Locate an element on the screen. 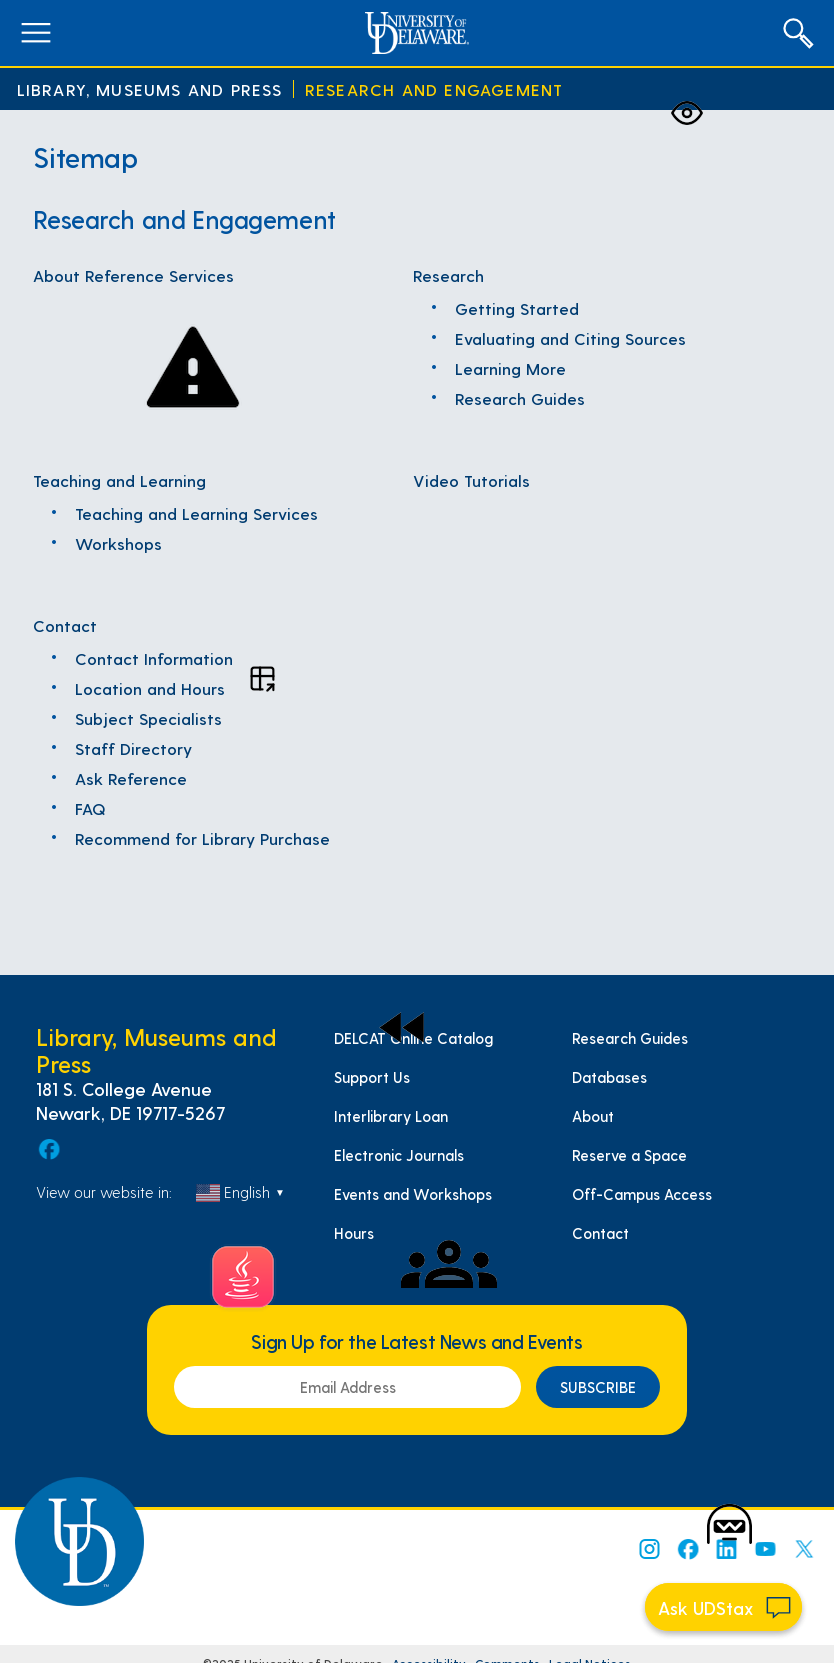  view or preview content is located at coordinates (687, 113).